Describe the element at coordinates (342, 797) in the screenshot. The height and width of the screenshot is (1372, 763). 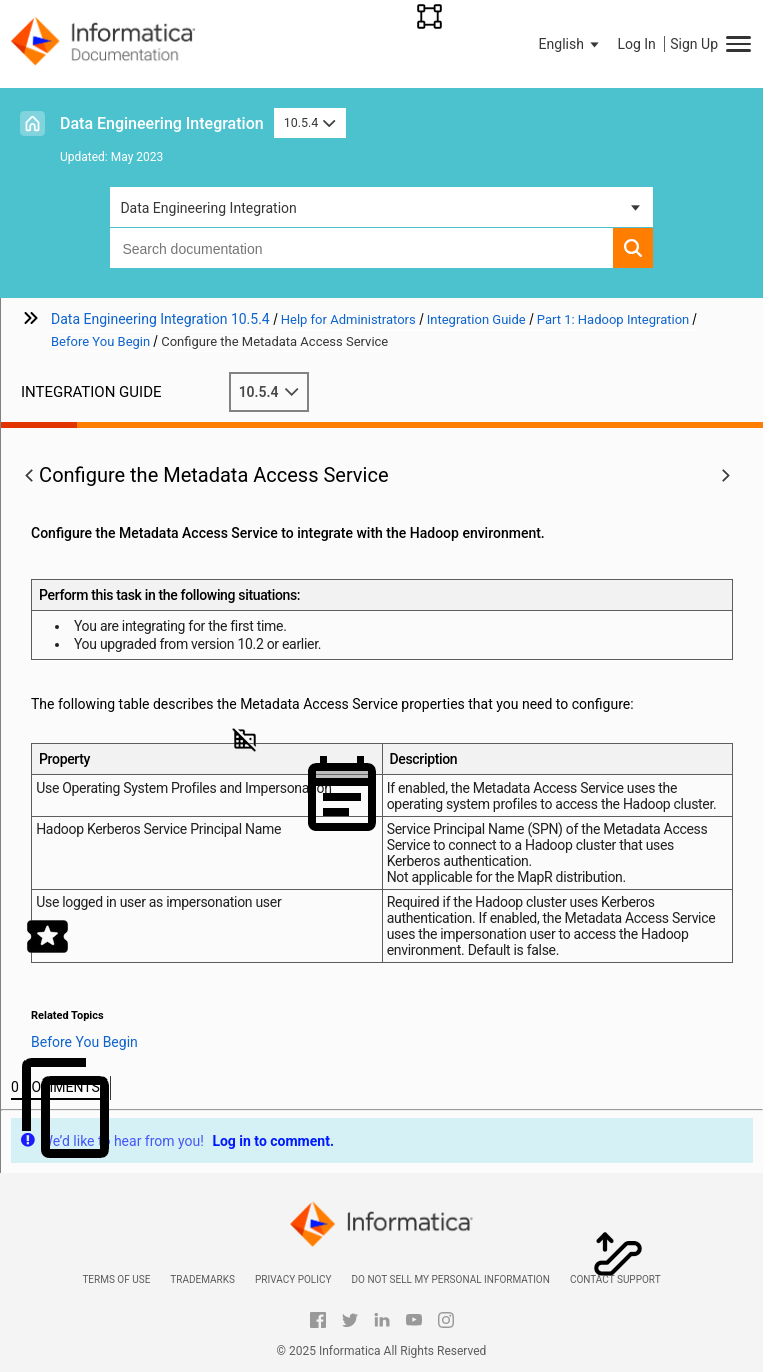
I see `view event details or notes` at that location.